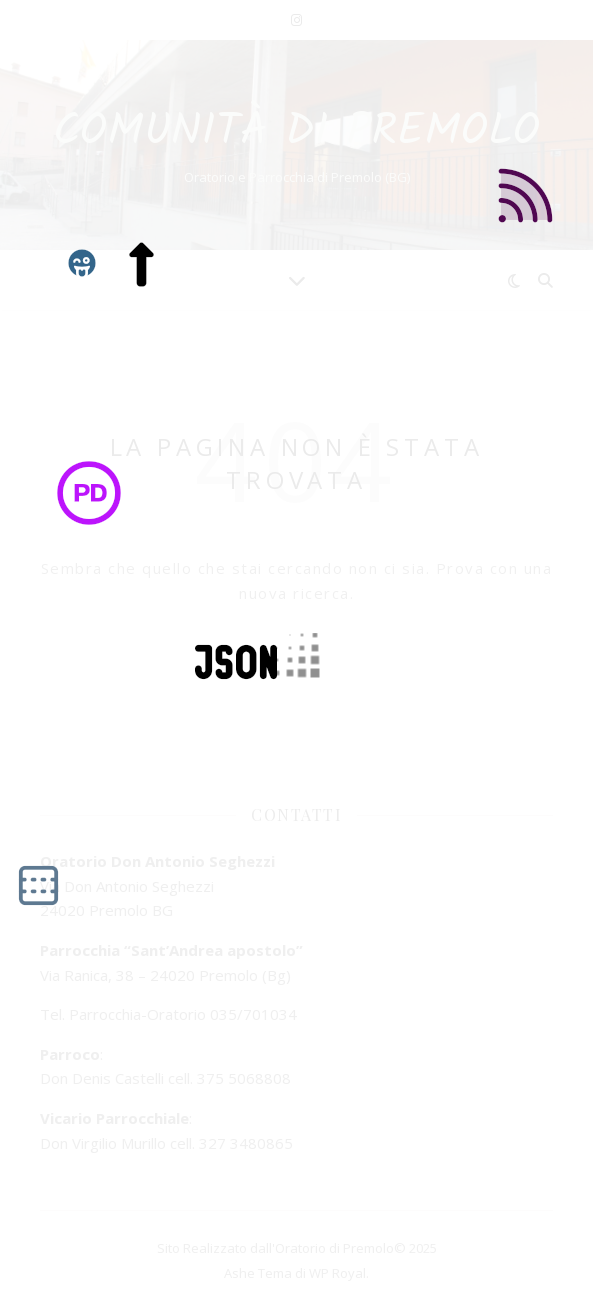 This screenshot has height=1310, width=593. I want to click on subscribe to RSS feed, so click(523, 198).